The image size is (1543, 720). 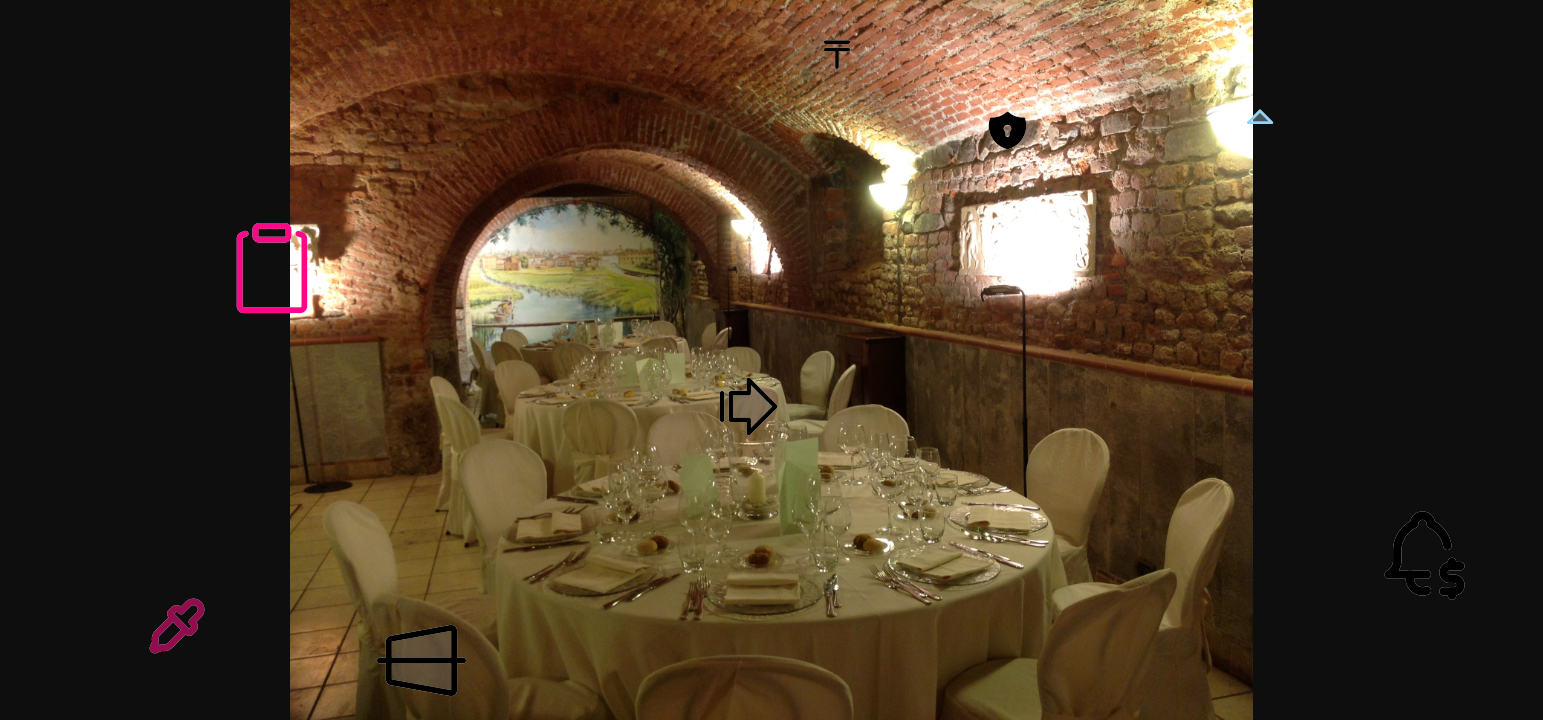 What do you see at coordinates (177, 626) in the screenshot?
I see `pick a color from the canvas` at bounding box center [177, 626].